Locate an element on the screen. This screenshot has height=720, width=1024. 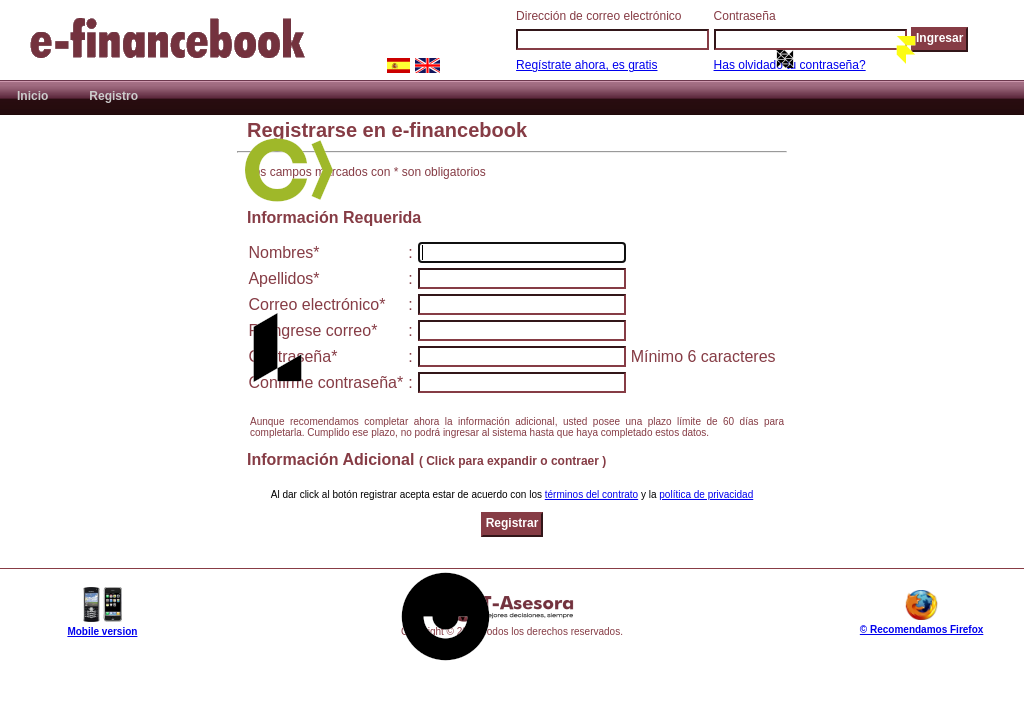
open framer design tool is located at coordinates (906, 50).